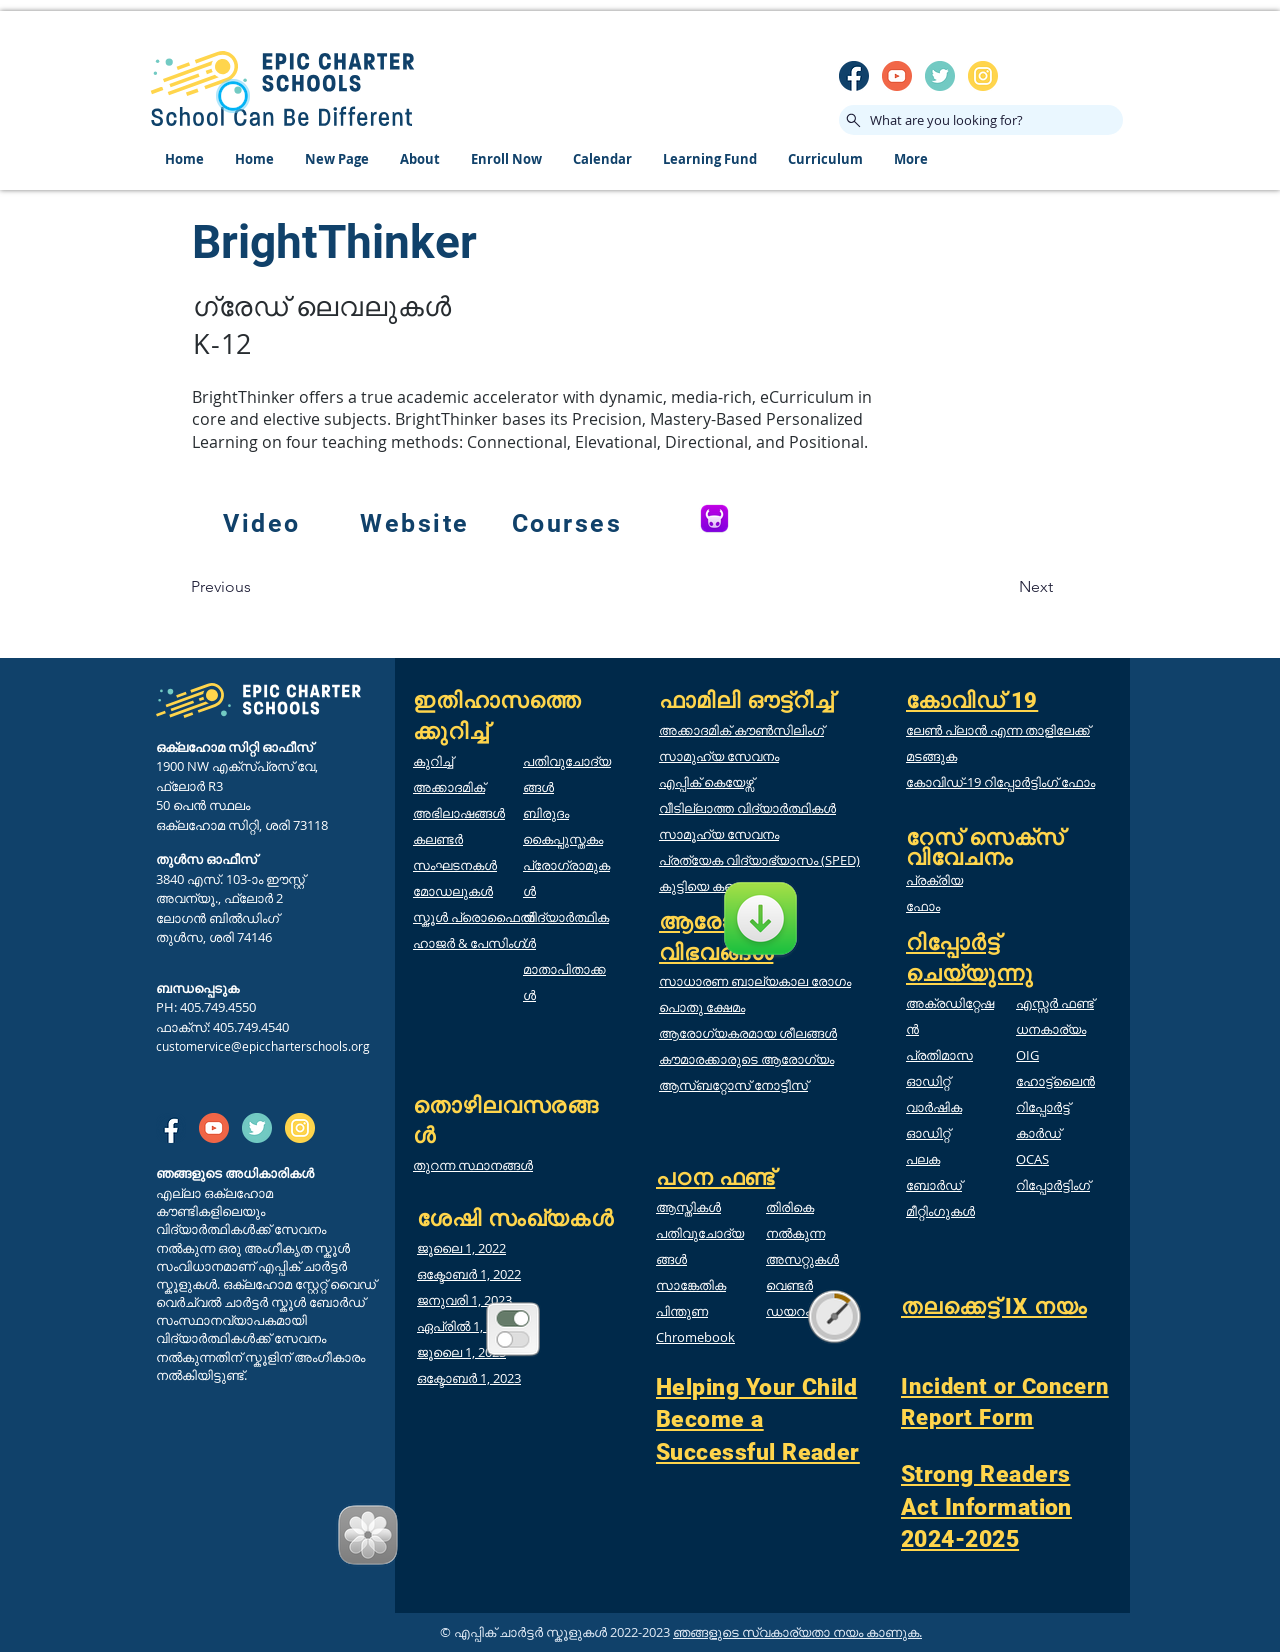 This screenshot has width=1280, height=1652. What do you see at coordinates (834, 1316) in the screenshot?
I see `open sysprof system profiler application` at bounding box center [834, 1316].